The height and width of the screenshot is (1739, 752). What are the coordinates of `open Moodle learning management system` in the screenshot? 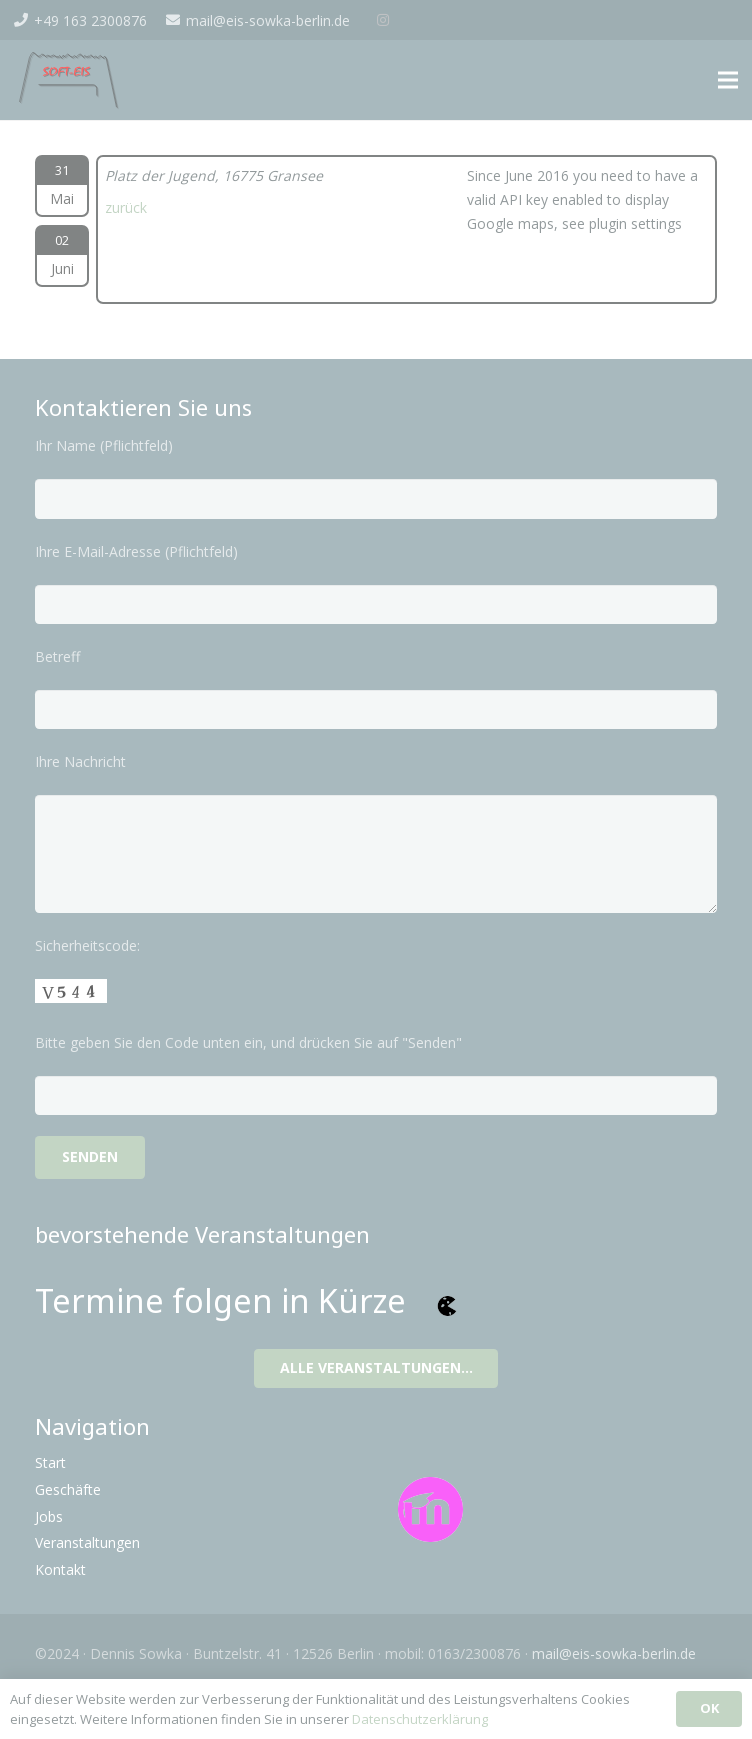 It's located at (430, 1509).